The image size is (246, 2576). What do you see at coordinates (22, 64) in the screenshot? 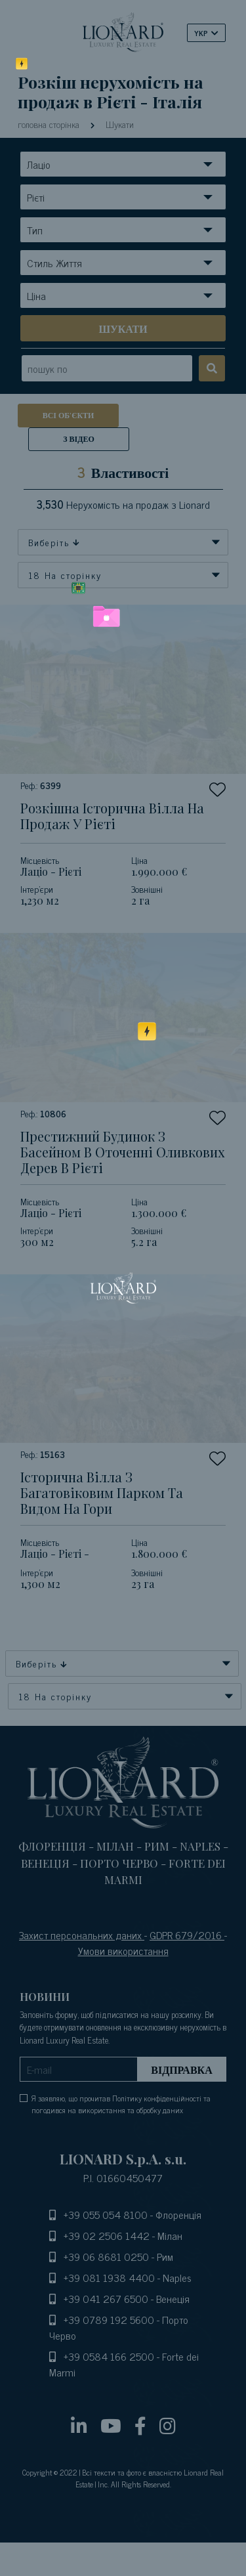
I see `access power management settings` at bounding box center [22, 64].